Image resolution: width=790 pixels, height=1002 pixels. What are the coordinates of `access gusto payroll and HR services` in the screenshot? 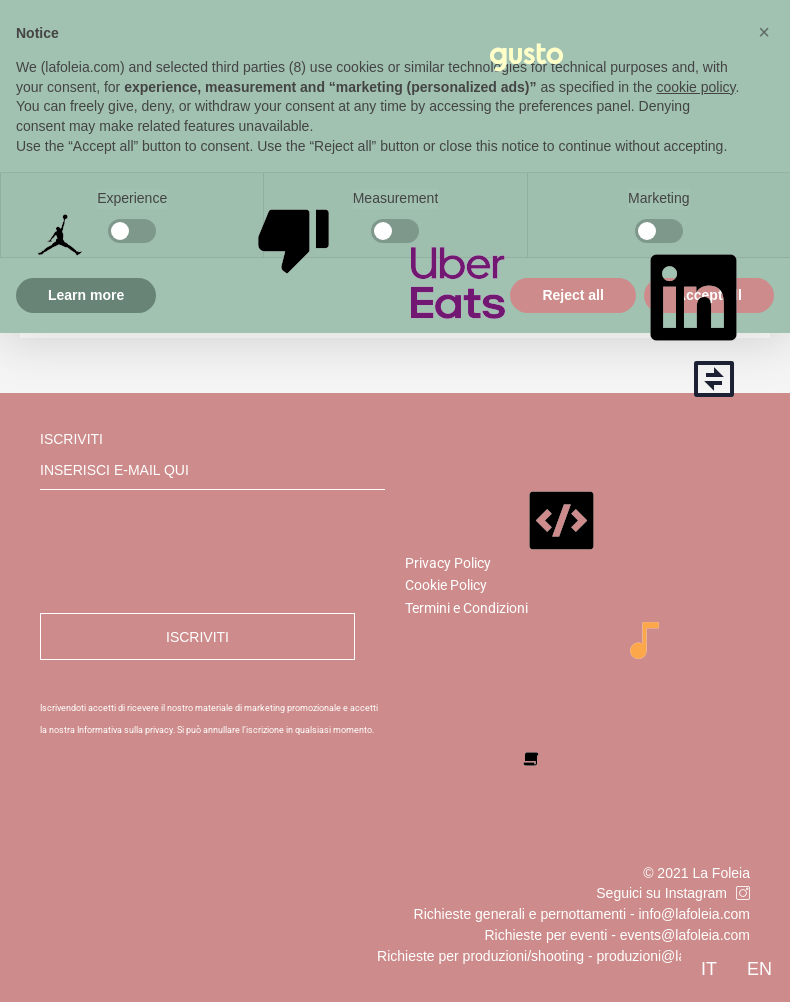 It's located at (526, 57).